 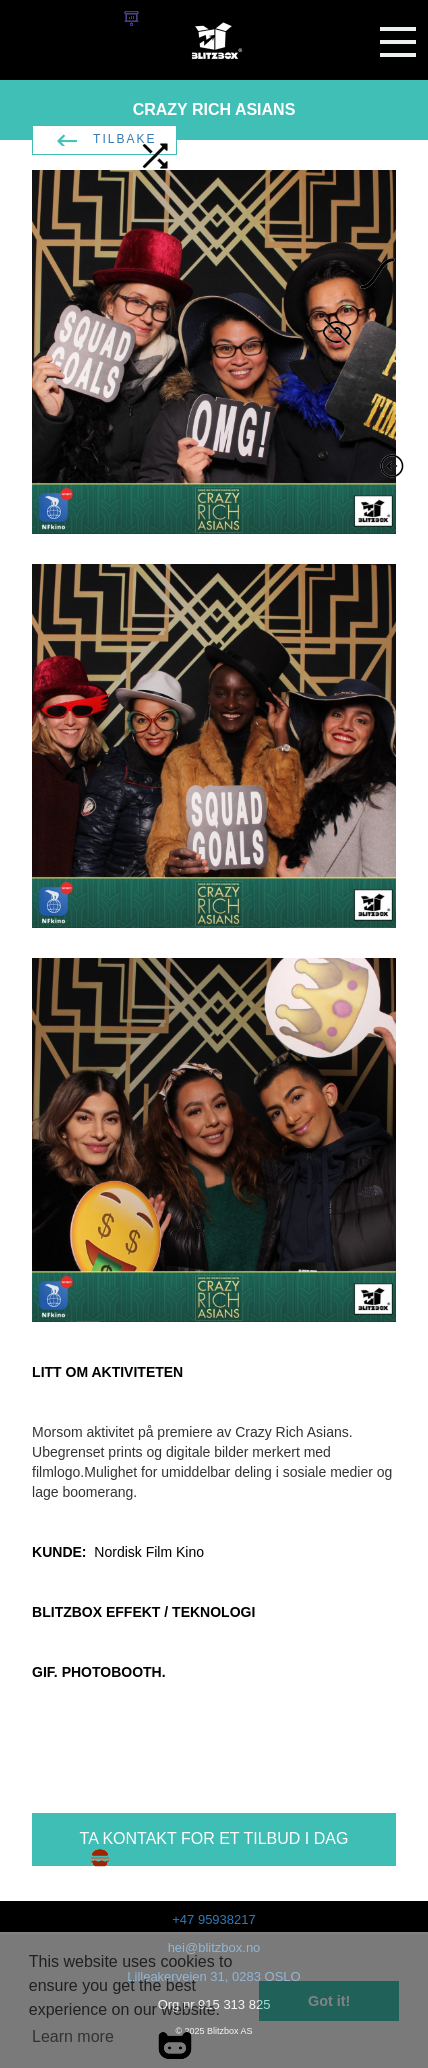 What do you see at coordinates (100, 1858) in the screenshot?
I see `open navigation menu` at bounding box center [100, 1858].